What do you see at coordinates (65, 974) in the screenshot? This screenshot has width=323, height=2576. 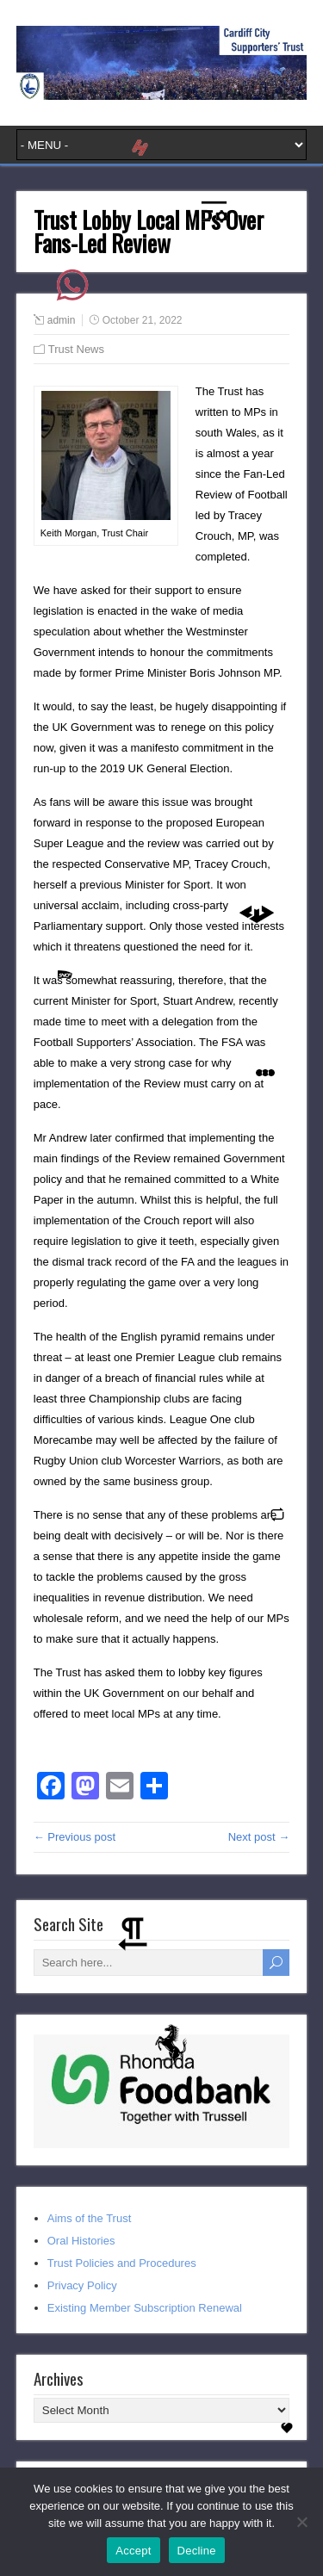 I see `open the SNCF French railway app` at bounding box center [65, 974].